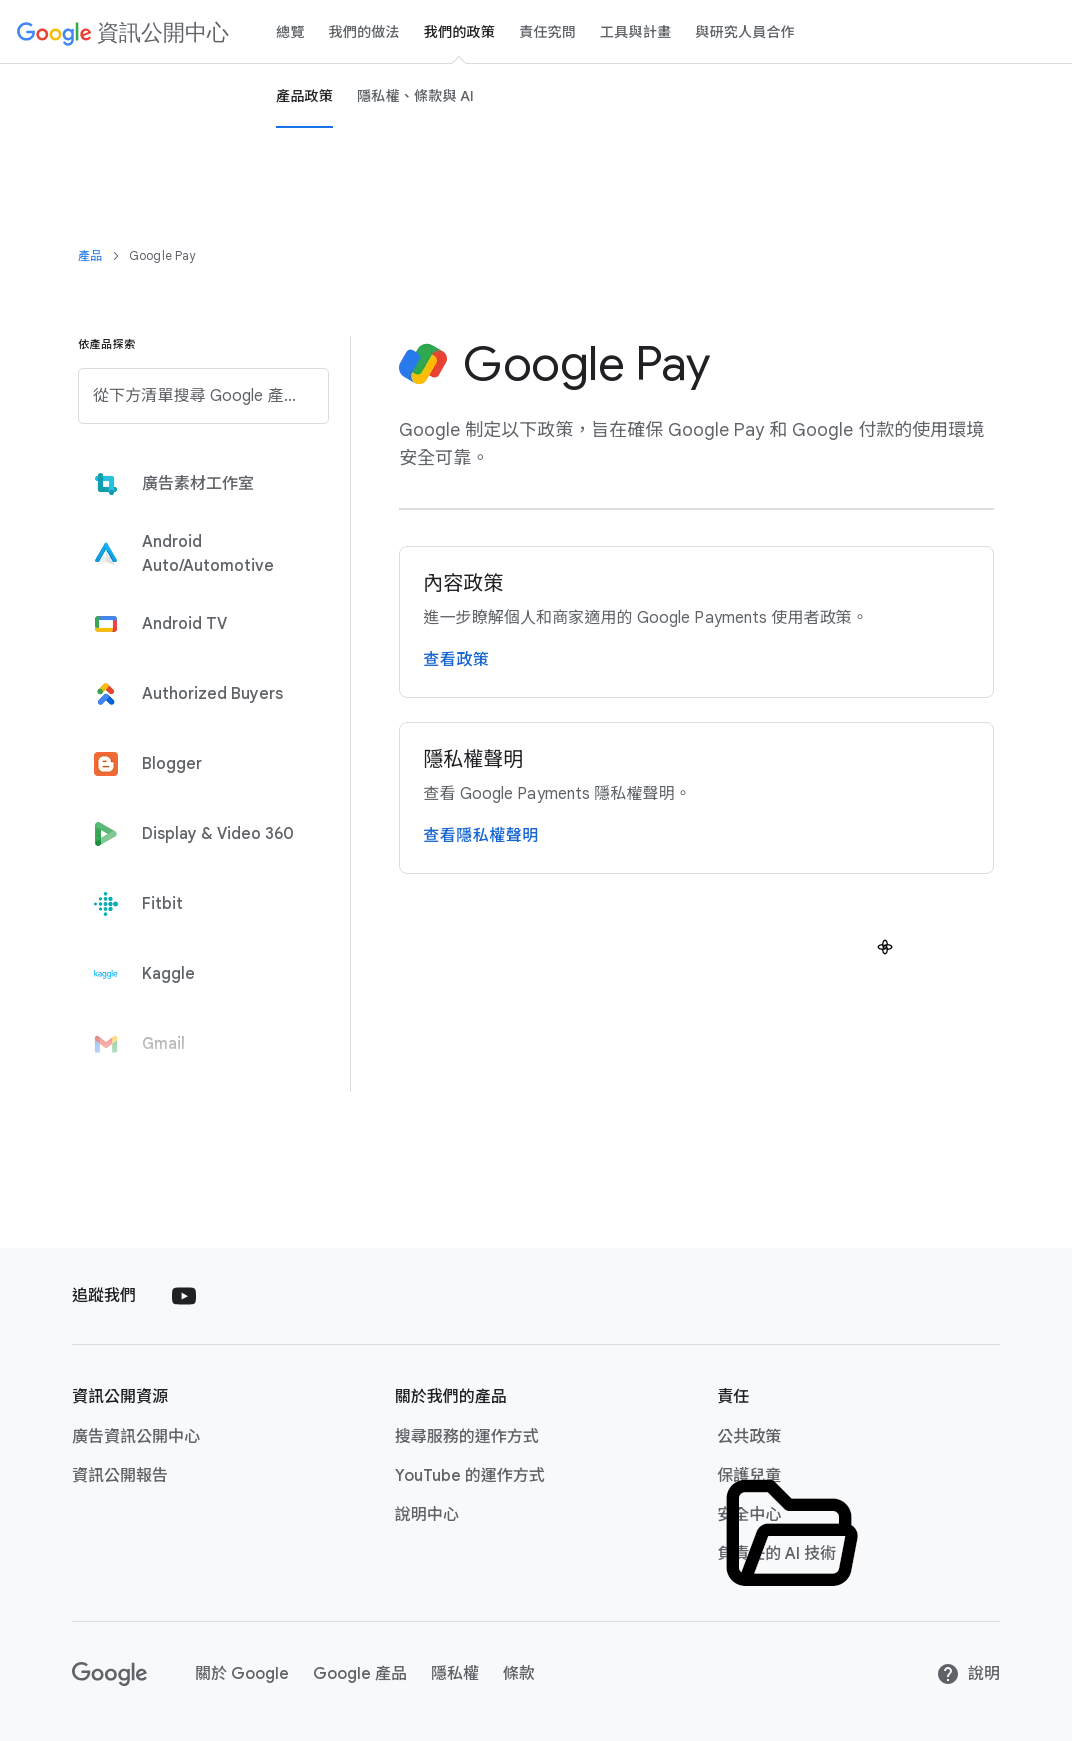  I want to click on supernova app or service branding, so click(885, 947).